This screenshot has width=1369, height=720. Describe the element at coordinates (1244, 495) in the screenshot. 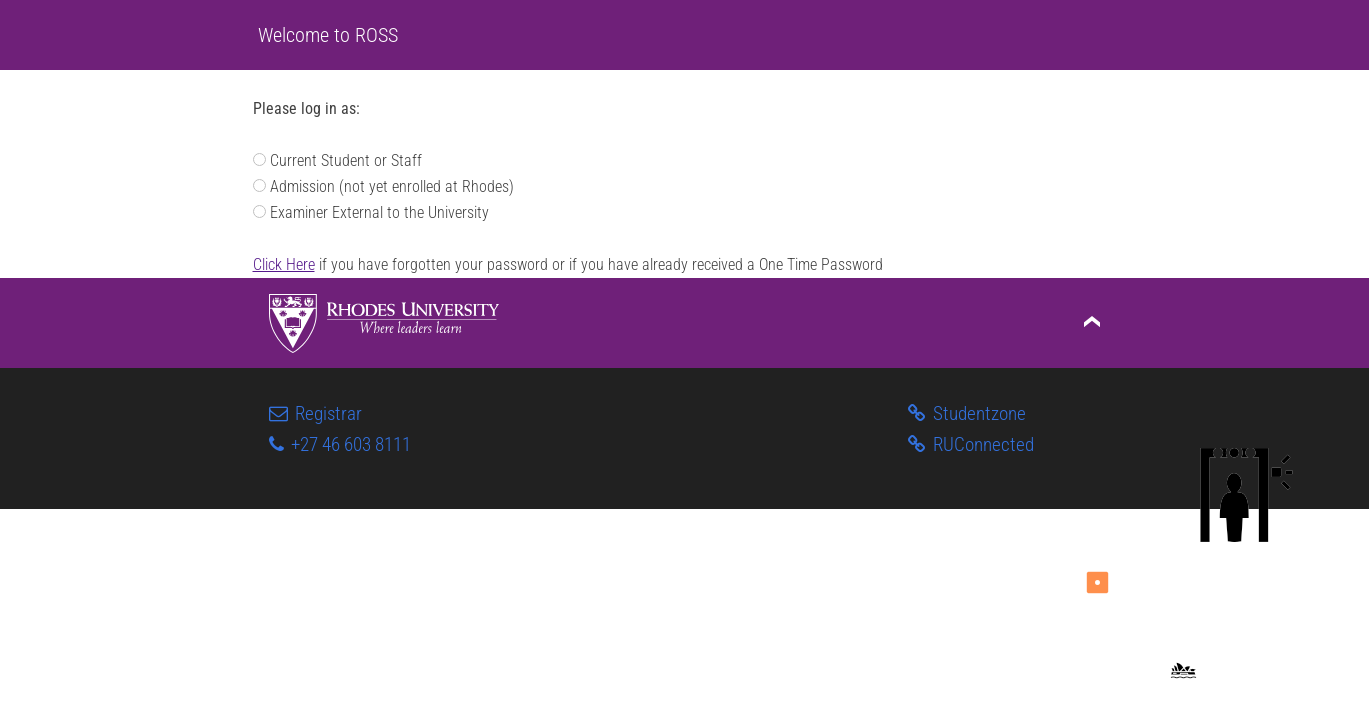

I see `security checkpoint or metal detector gate` at that location.